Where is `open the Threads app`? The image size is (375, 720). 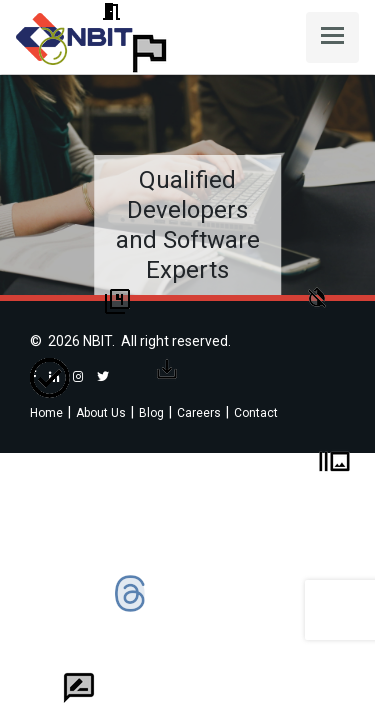 open the Threads app is located at coordinates (130, 593).